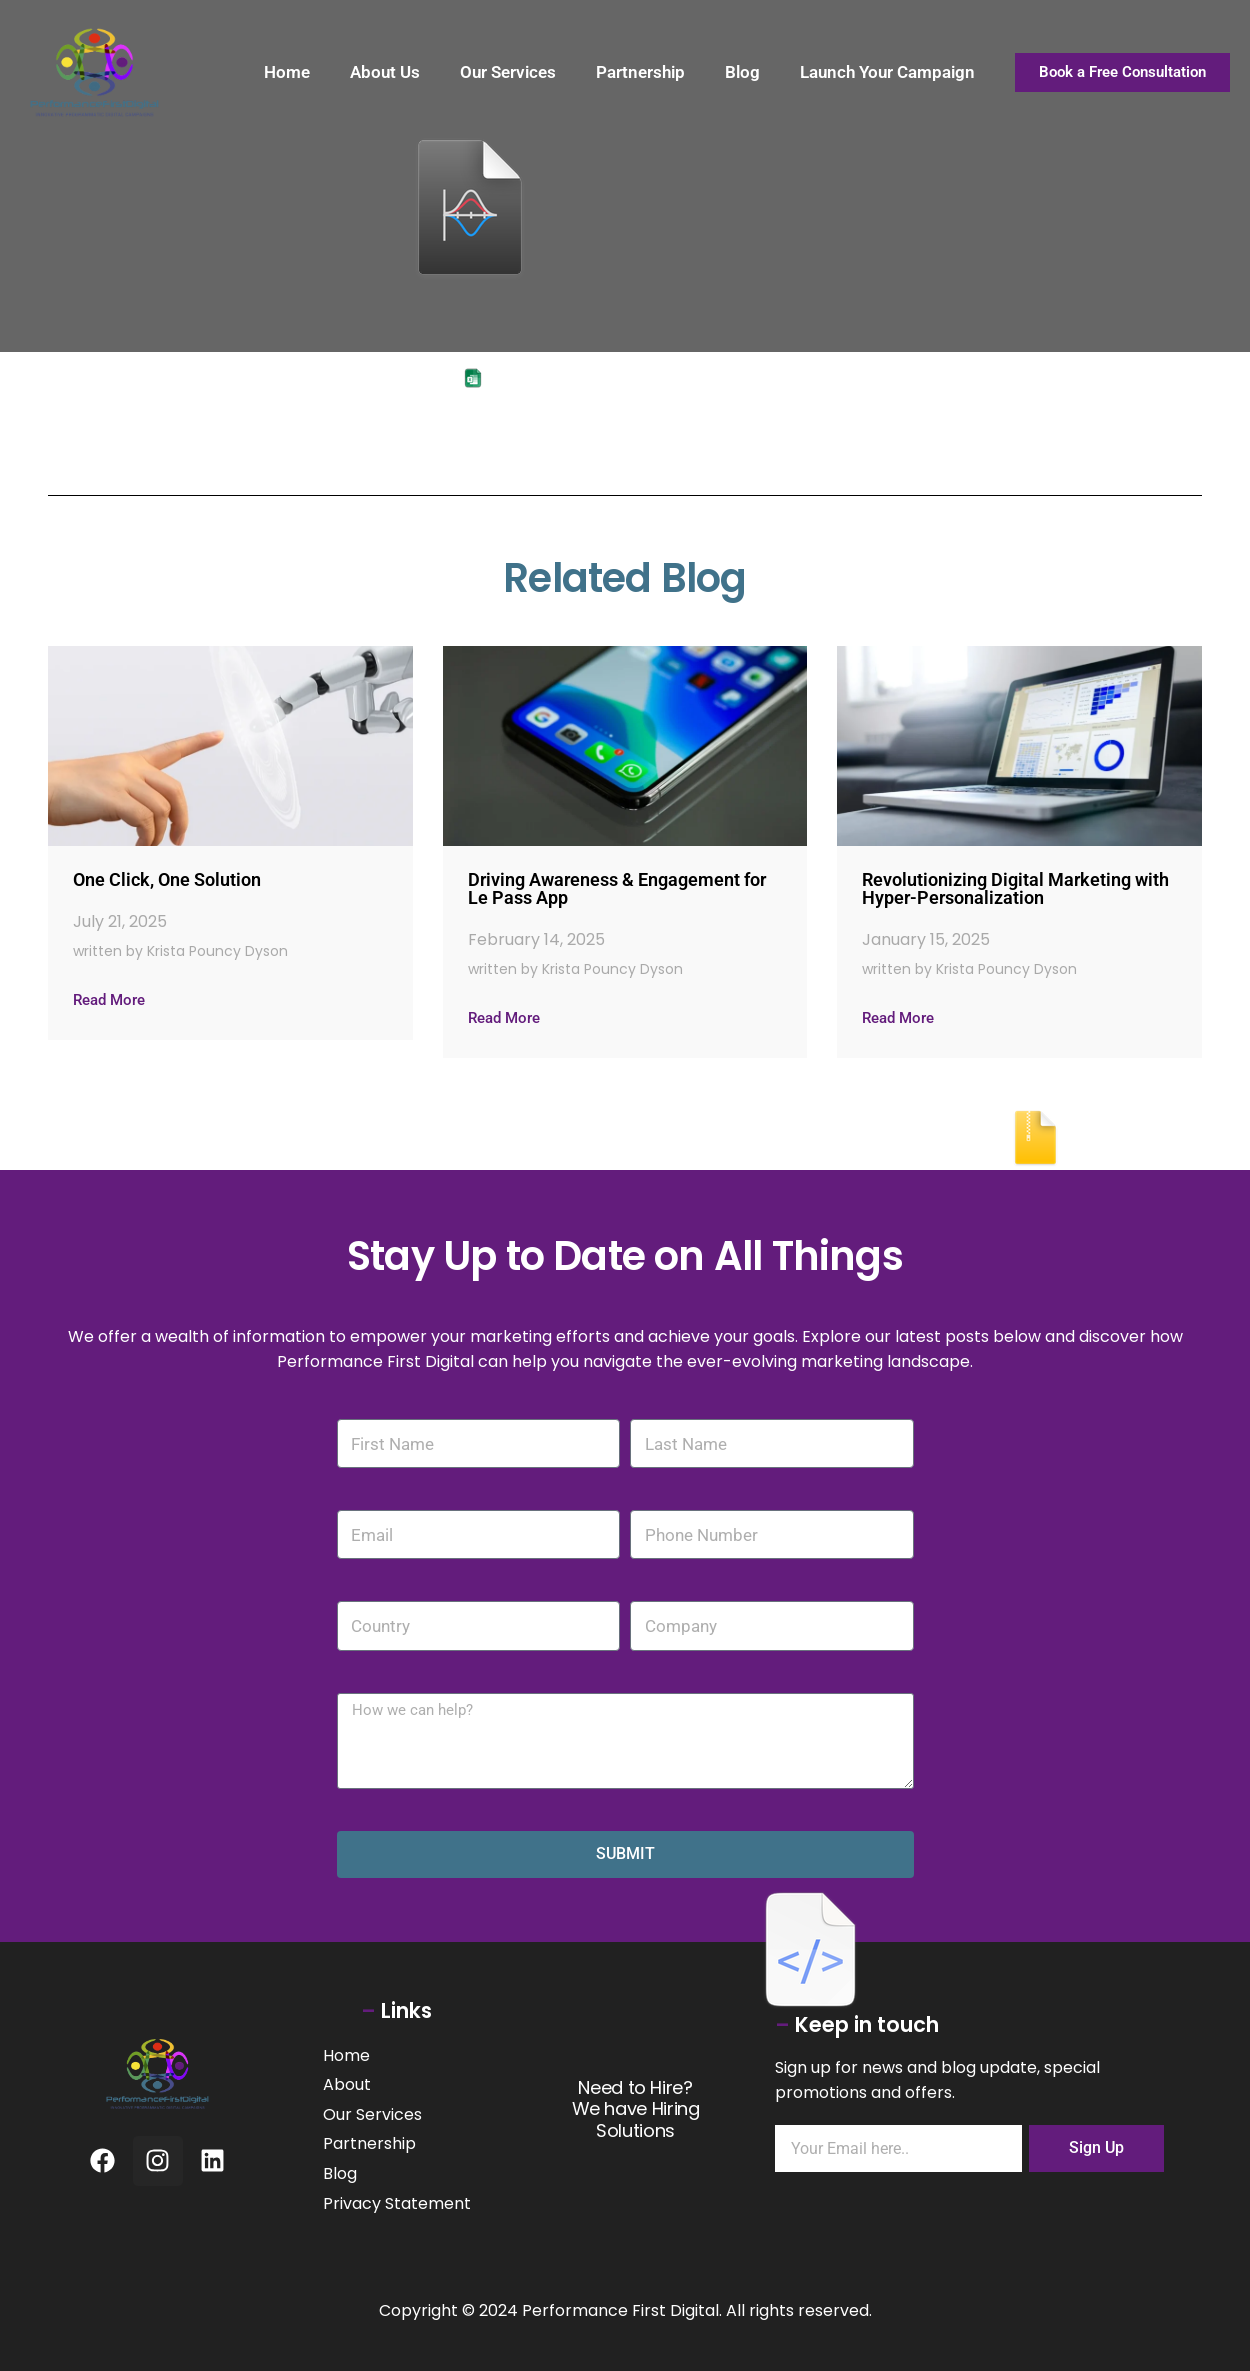  Describe the element at coordinates (473, 378) in the screenshot. I see `open a microsoft excel spreadsheet file` at that location.